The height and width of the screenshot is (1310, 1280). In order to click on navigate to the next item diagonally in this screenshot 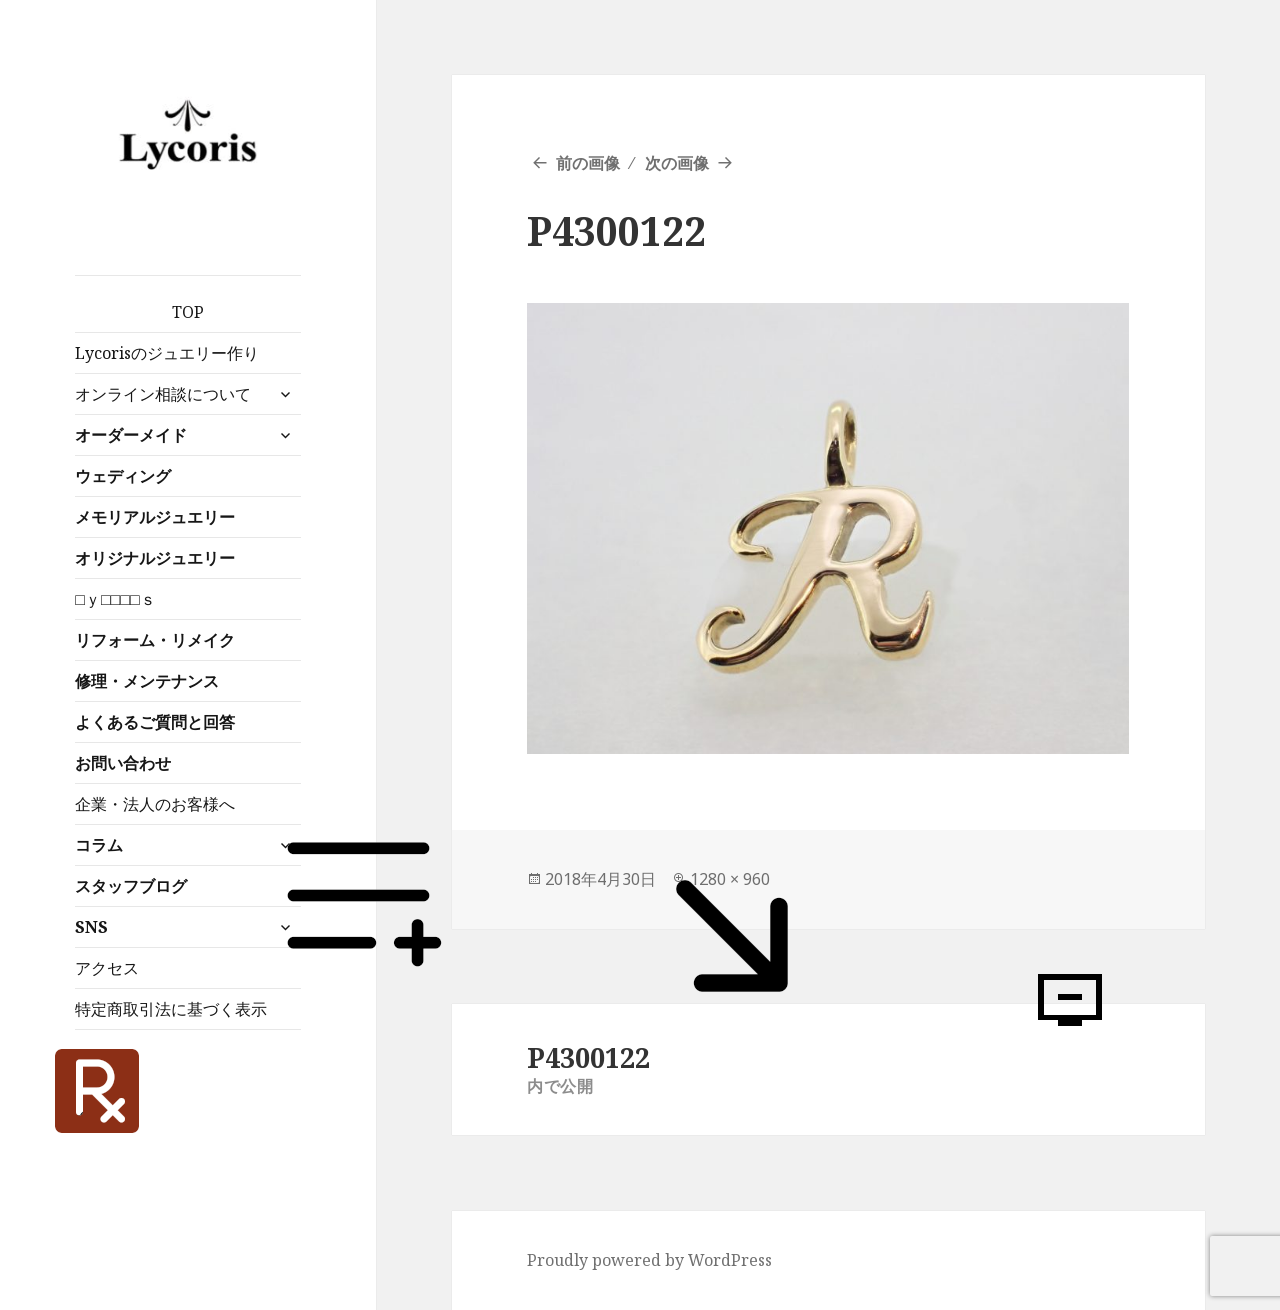, I will do `click(732, 936)`.